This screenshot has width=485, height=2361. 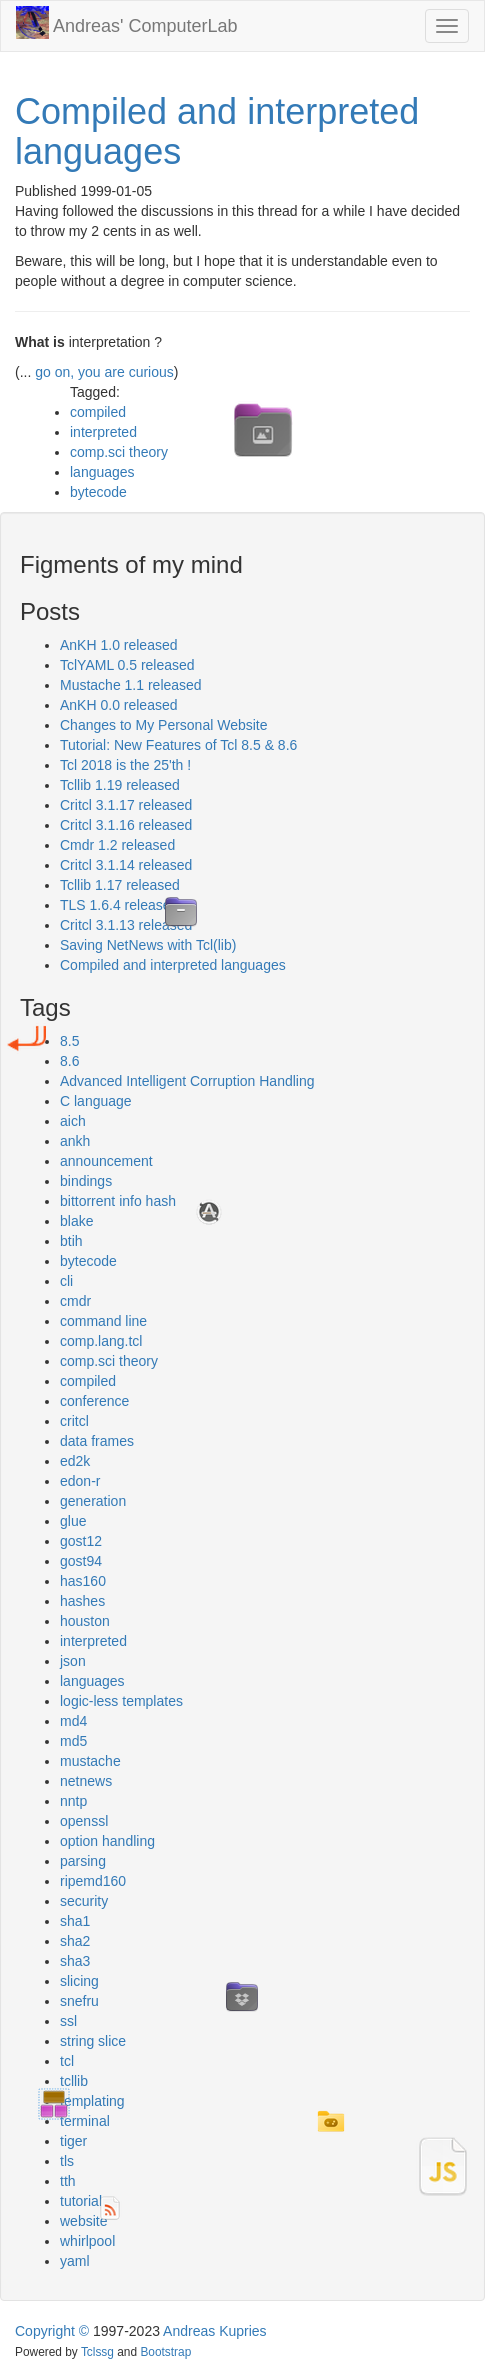 What do you see at coordinates (331, 2122) in the screenshot?
I see `open your games folder` at bounding box center [331, 2122].